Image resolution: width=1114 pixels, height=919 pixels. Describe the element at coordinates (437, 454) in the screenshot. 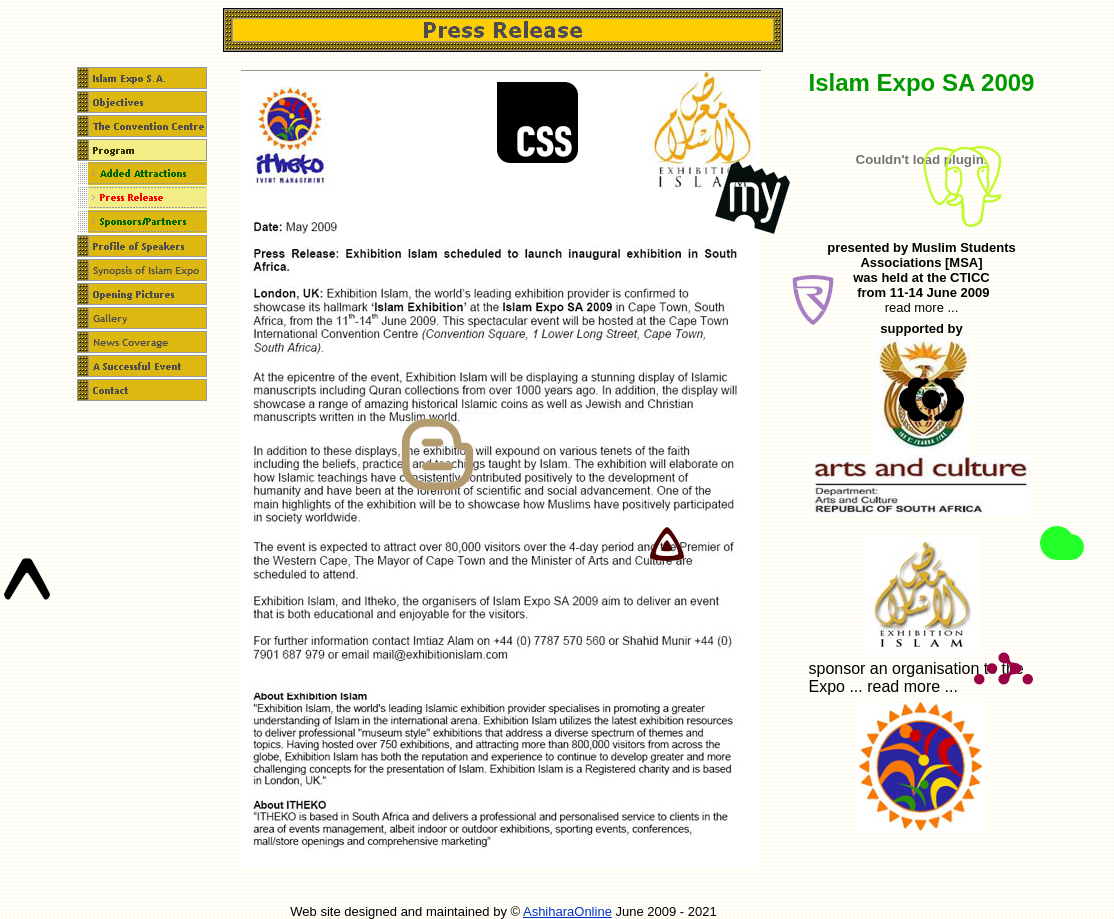

I see `open Blogger app` at that location.